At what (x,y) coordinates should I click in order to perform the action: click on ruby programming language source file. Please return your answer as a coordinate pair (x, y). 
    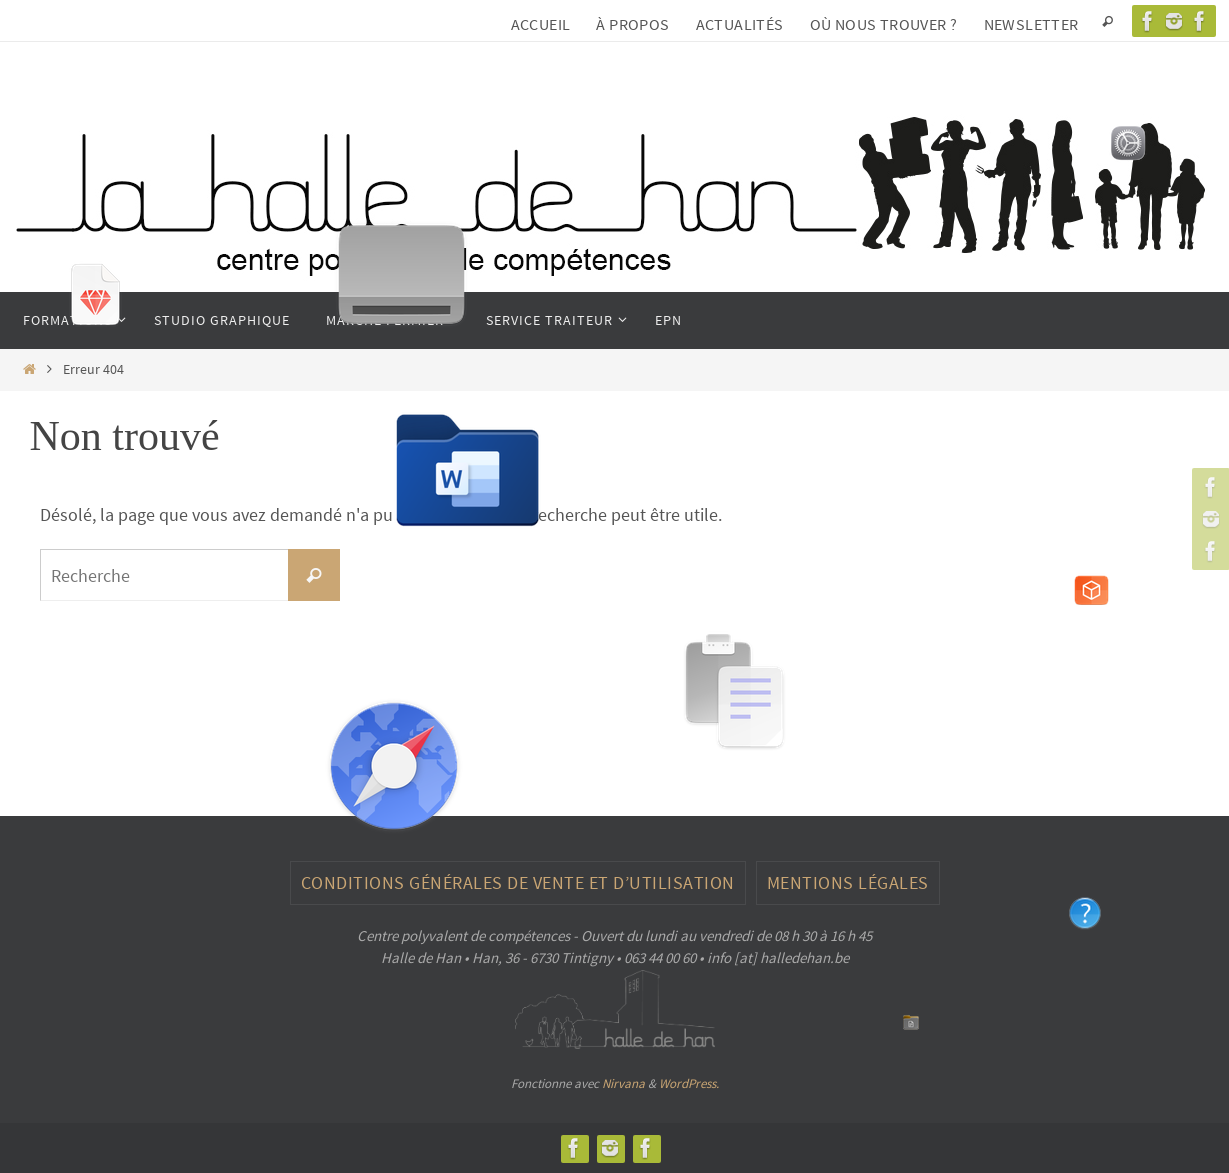
    Looking at the image, I should click on (95, 294).